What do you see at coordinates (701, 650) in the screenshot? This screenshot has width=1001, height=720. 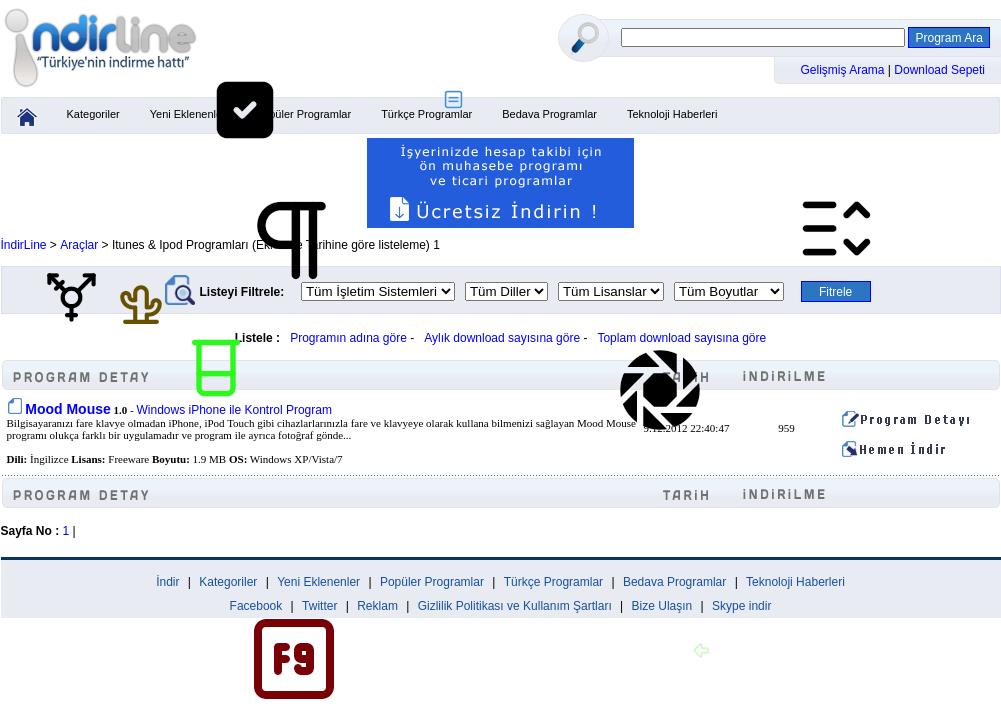 I see `go back to the previous screen` at bounding box center [701, 650].